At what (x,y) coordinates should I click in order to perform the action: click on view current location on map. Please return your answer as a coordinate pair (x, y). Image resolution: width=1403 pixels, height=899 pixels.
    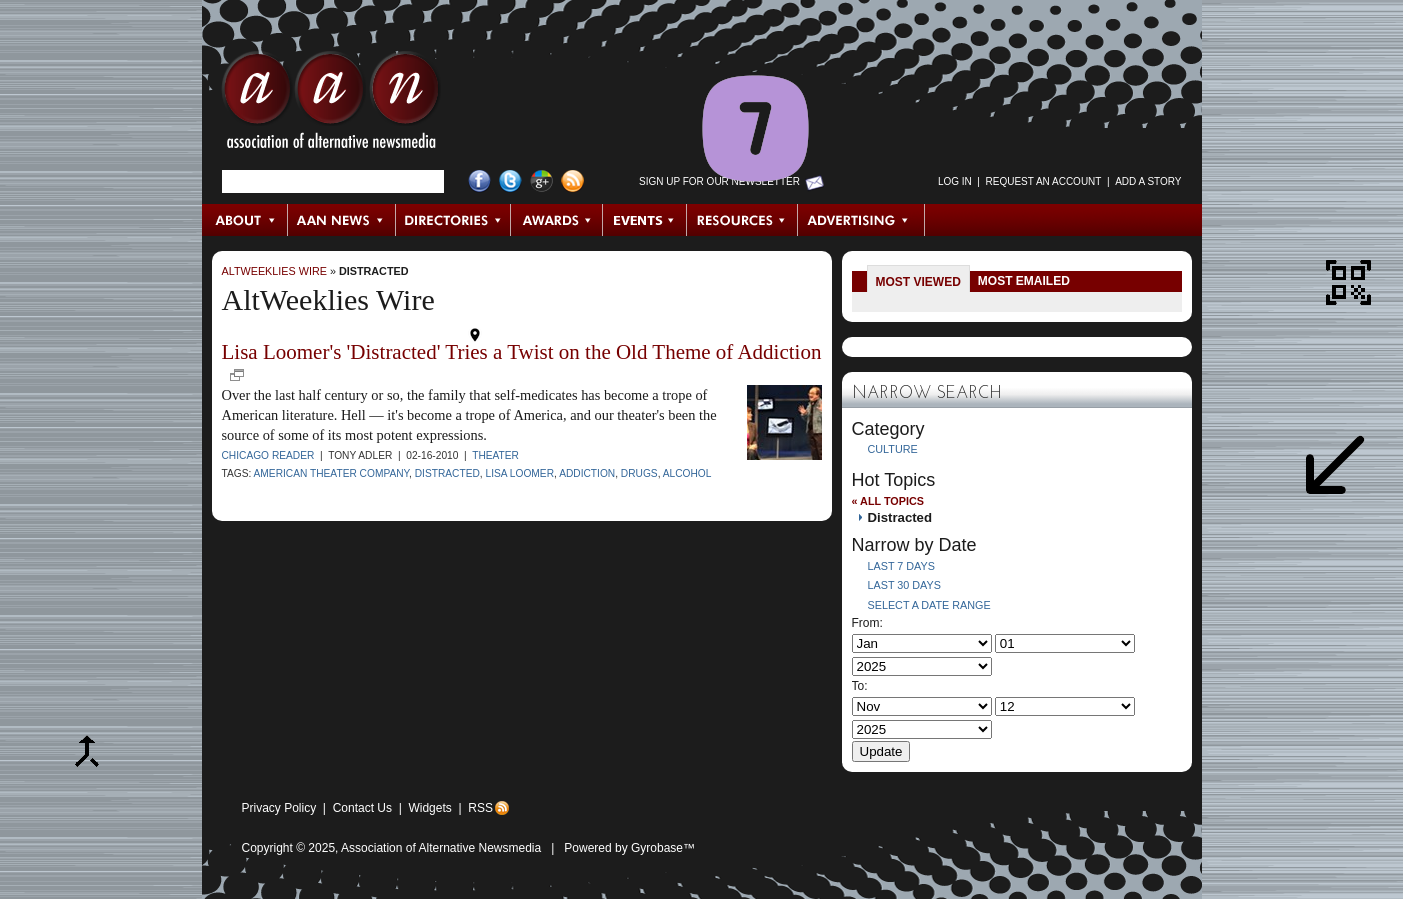
    Looking at the image, I should click on (475, 335).